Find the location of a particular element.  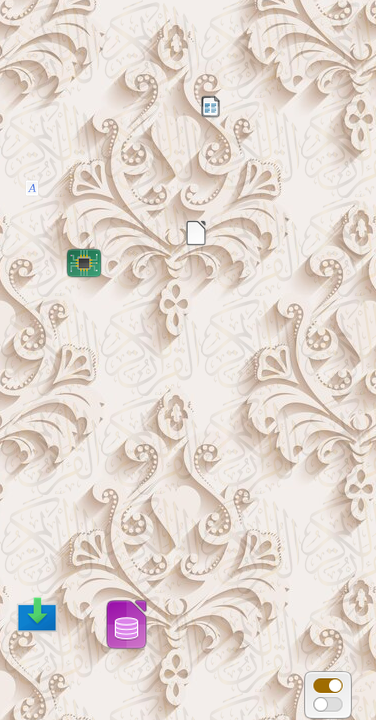

open a font file is located at coordinates (32, 188).